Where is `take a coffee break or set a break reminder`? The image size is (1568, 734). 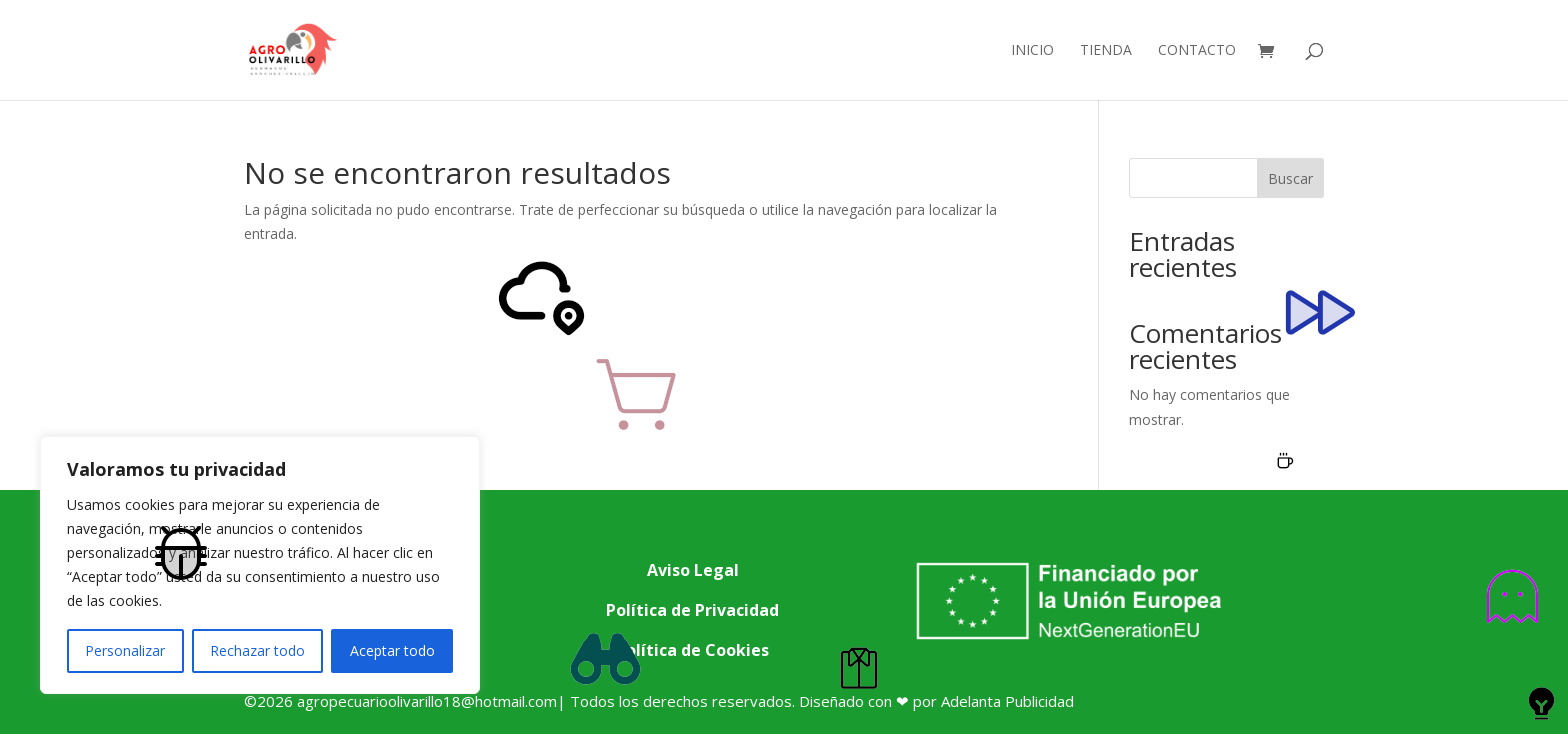
take a coffee break or set a break reminder is located at coordinates (1285, 461).